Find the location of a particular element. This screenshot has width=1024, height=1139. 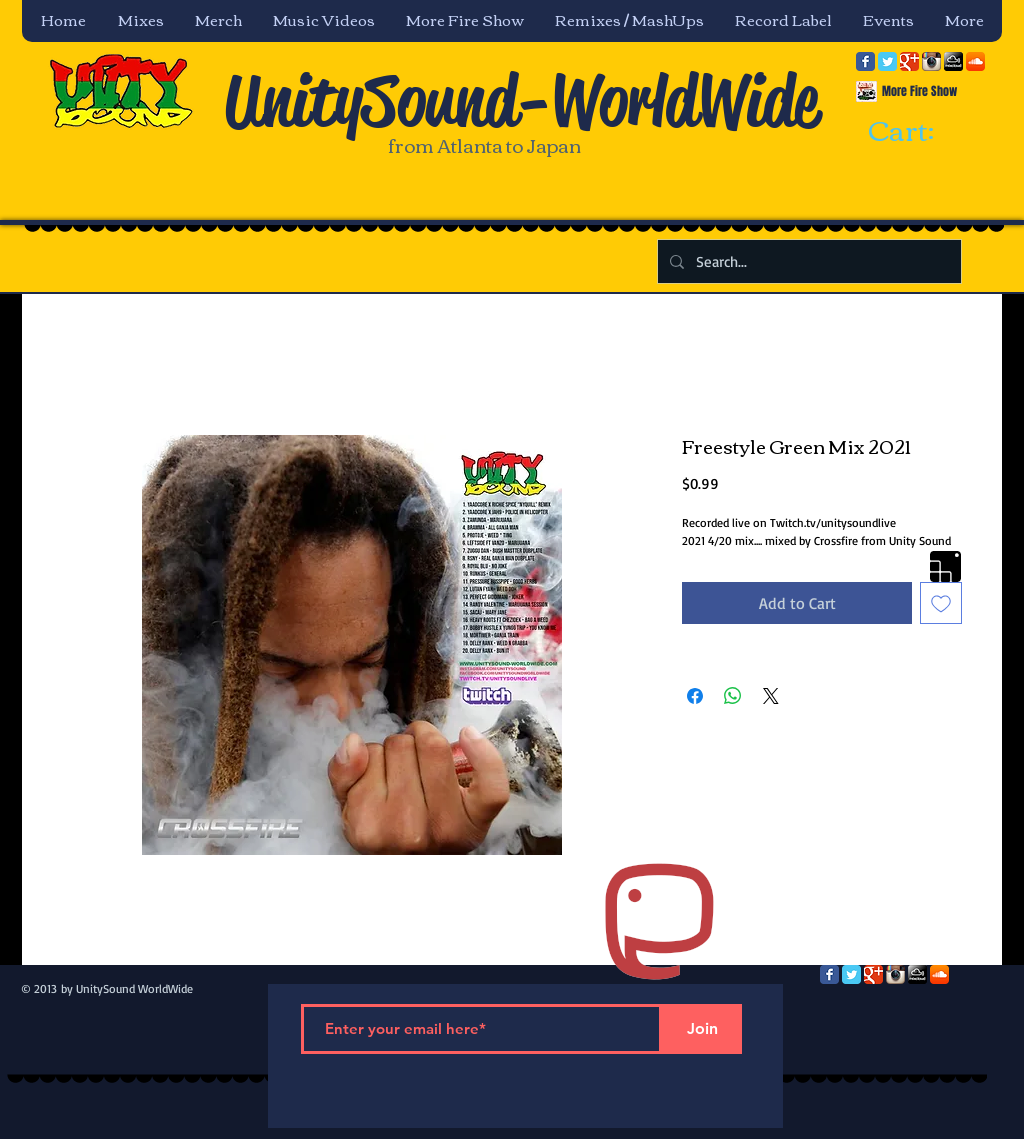

LVGL graphics library logo is located at coordinates (945, 566).